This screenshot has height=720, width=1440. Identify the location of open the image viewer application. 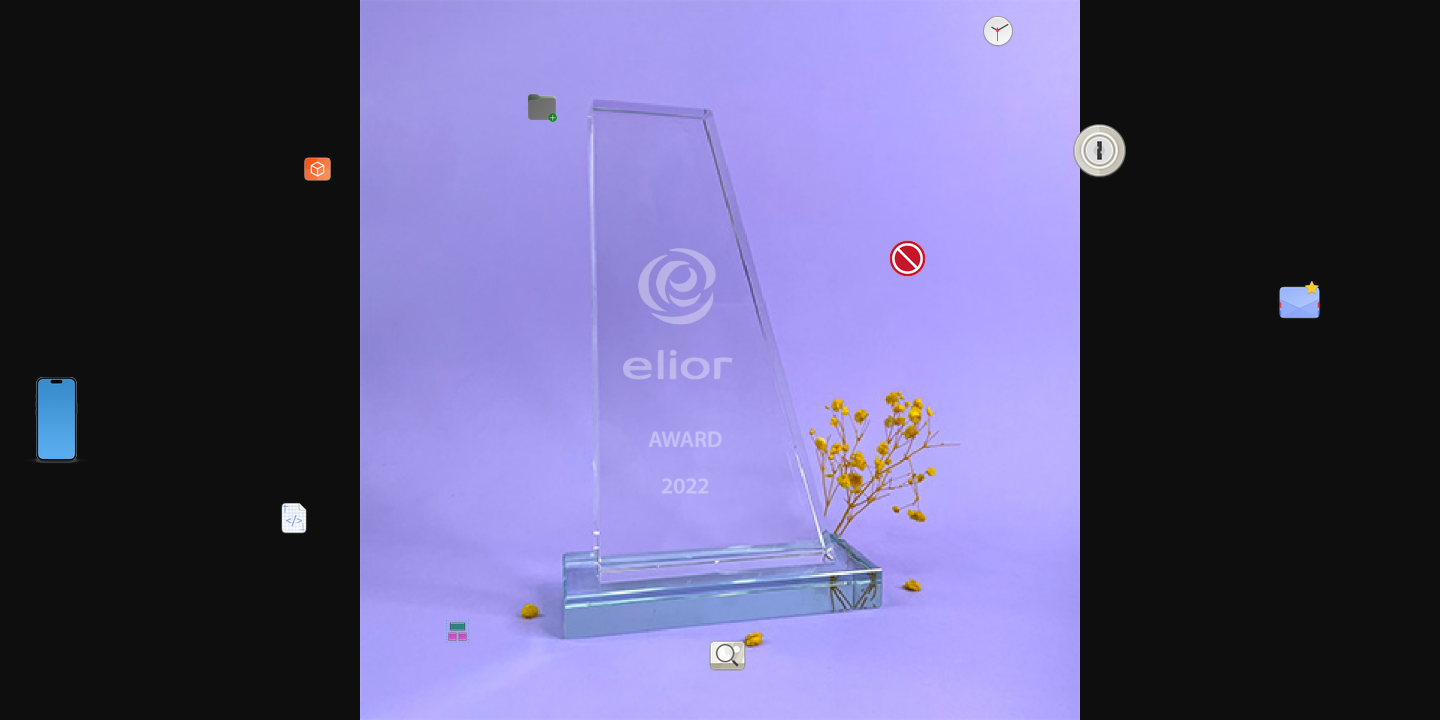
(727, 655).